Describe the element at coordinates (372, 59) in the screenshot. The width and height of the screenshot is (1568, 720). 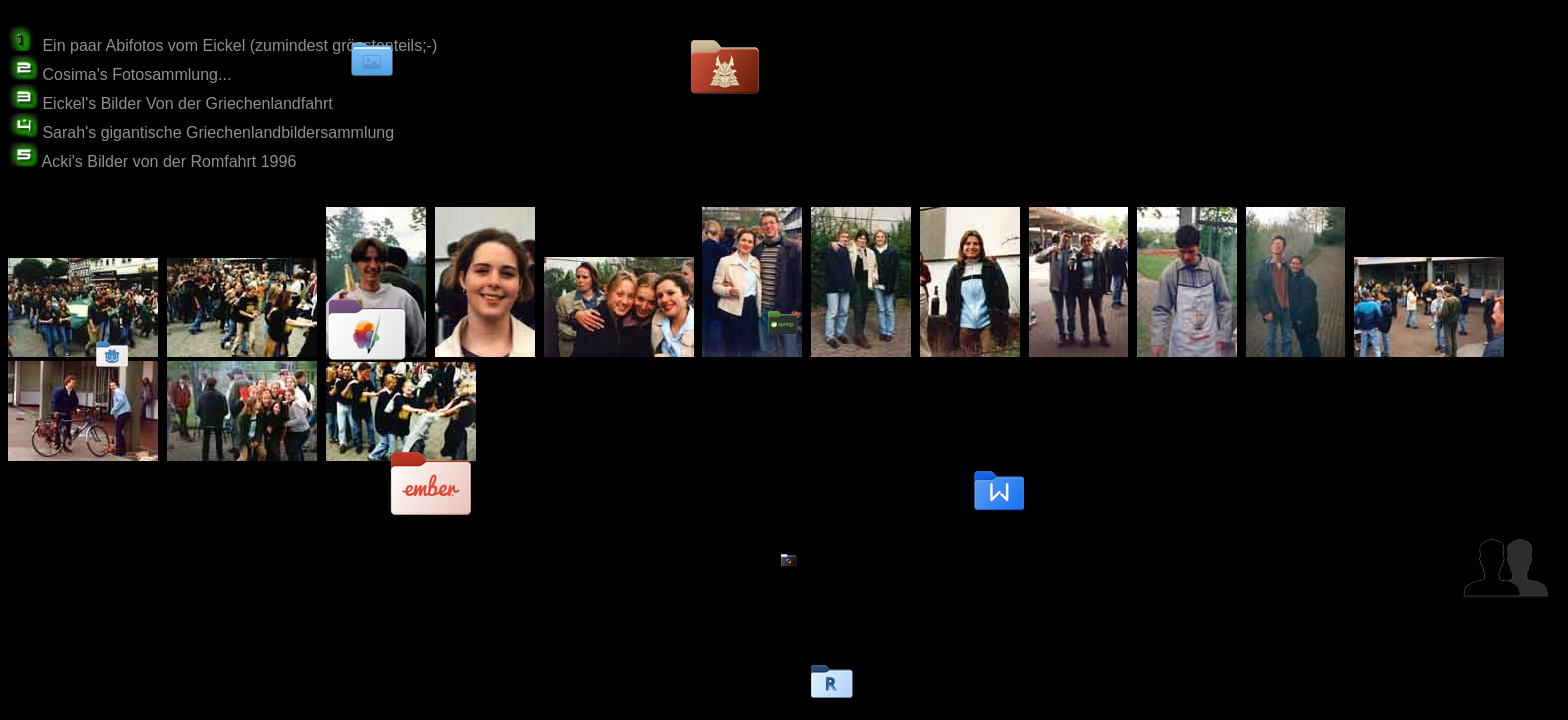
I see `open your pictures folder` at that location.